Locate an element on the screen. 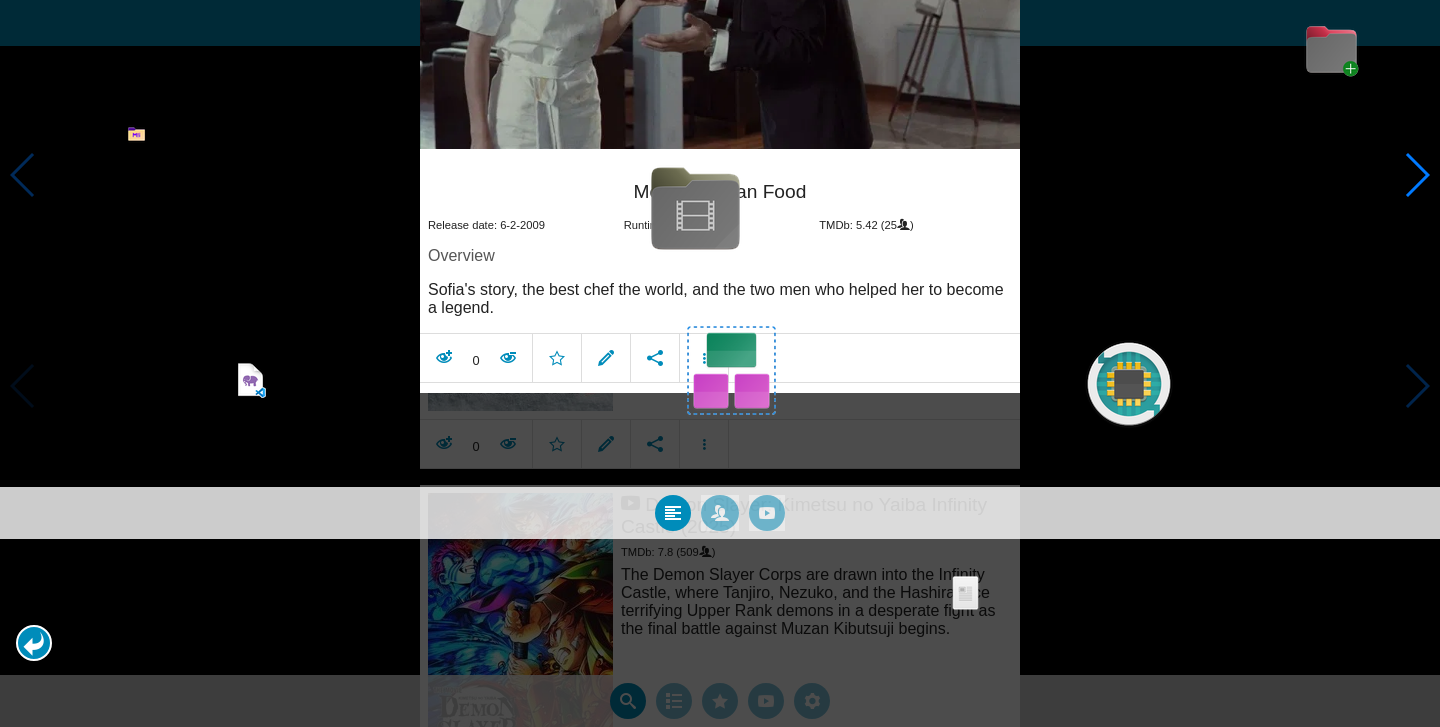 Image resolution: width=1440 pixels, height=727 pixels. open wondershare filmii video projects folder is located at coordinates (136, 134).